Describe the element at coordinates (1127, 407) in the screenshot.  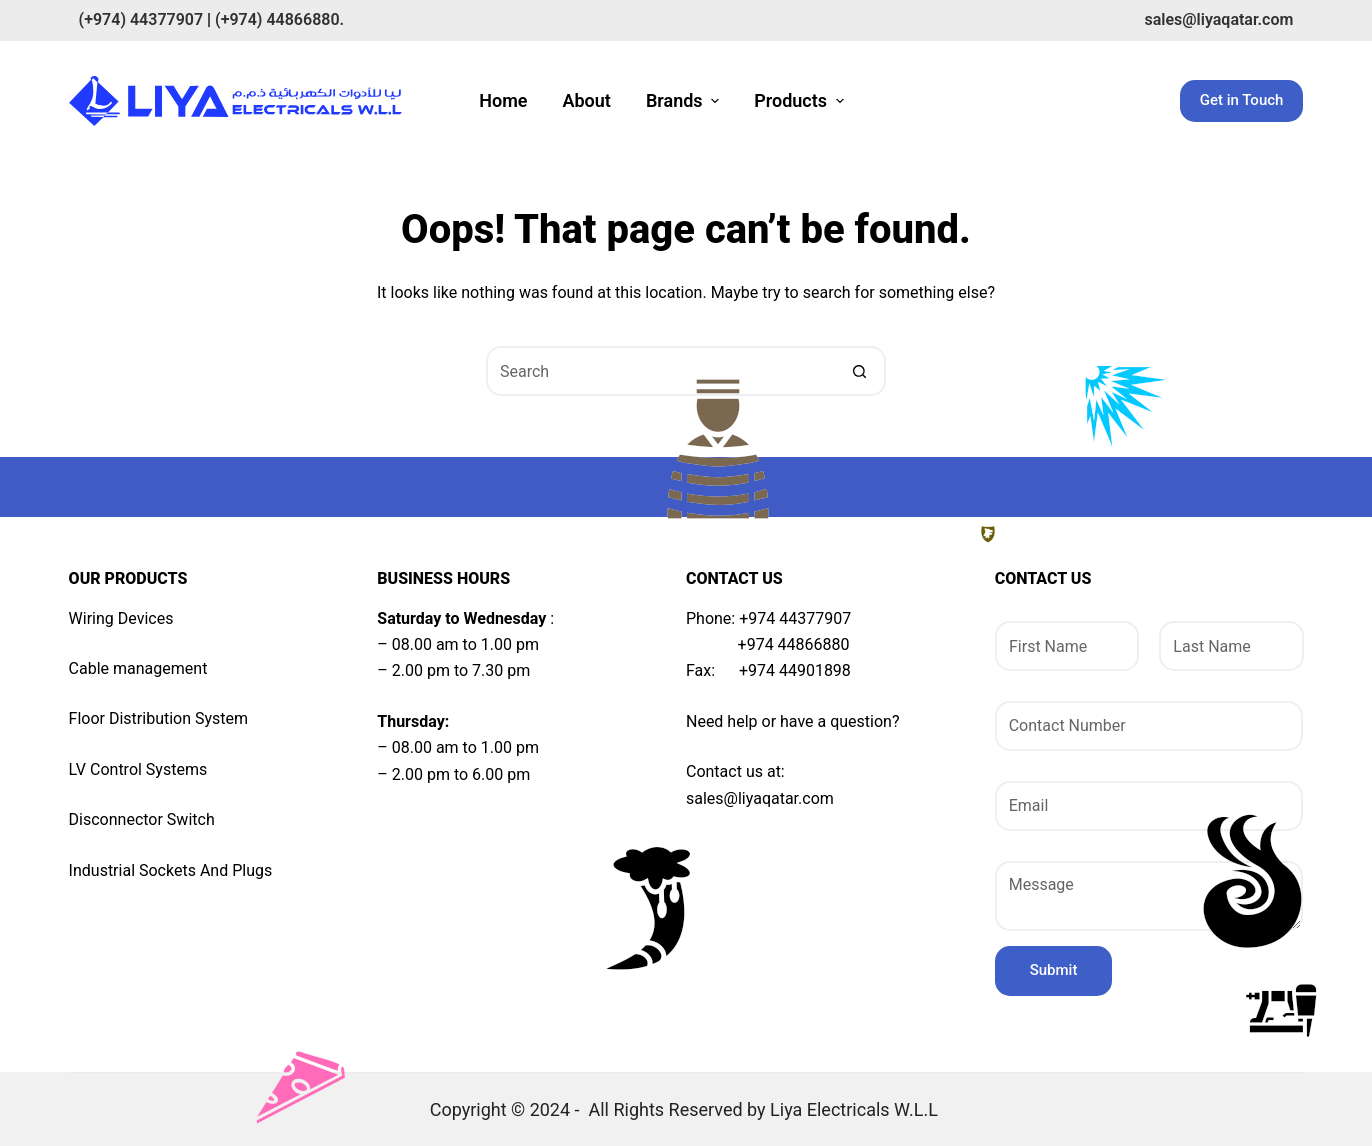
I see `toggle brightness or light mode` at that location.